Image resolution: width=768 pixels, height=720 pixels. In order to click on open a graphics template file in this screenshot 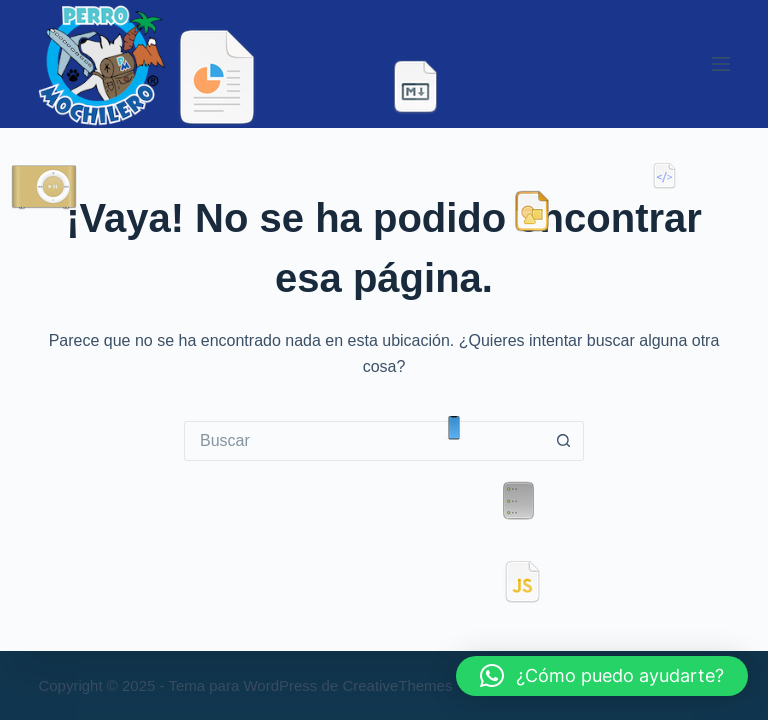, I will do `click(532, 211)`.